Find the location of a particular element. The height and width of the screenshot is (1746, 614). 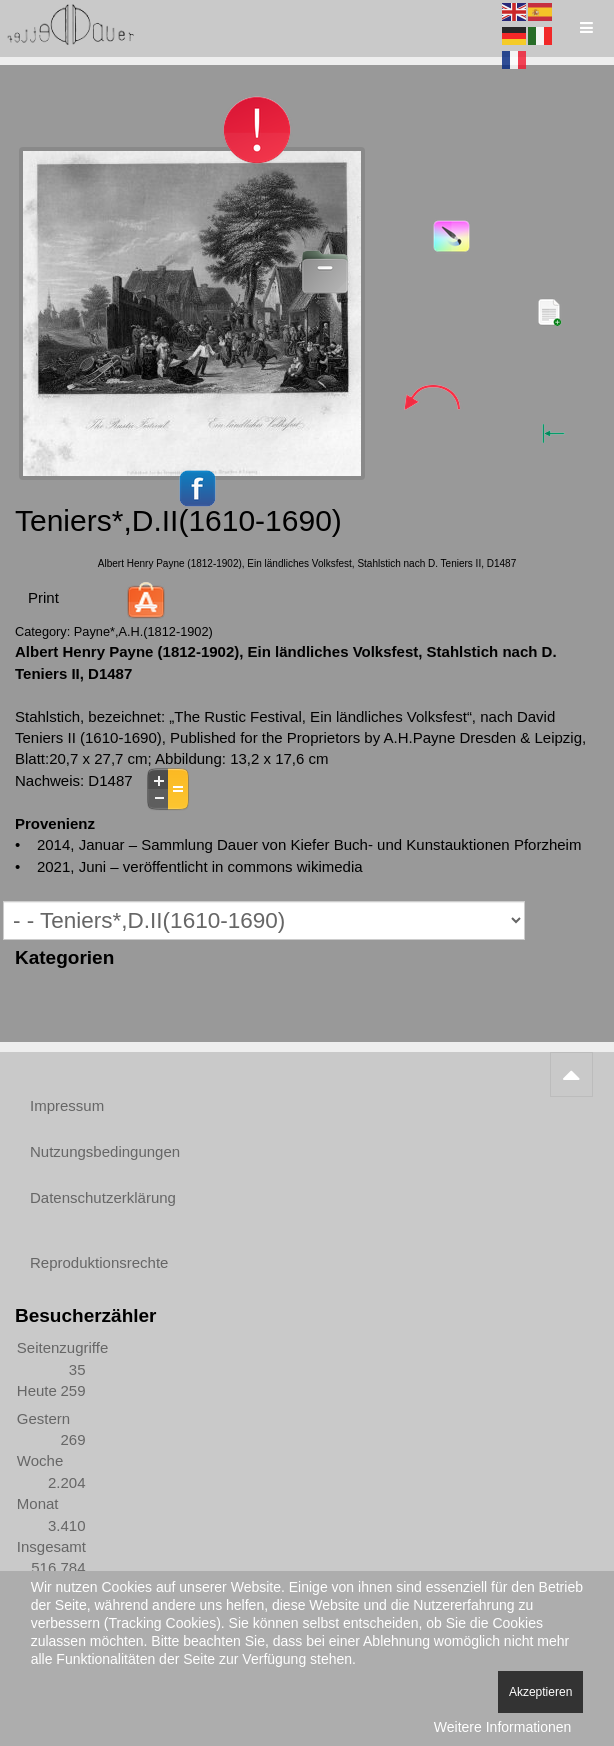

open a Krita project file is located at coordinates (451, 235).